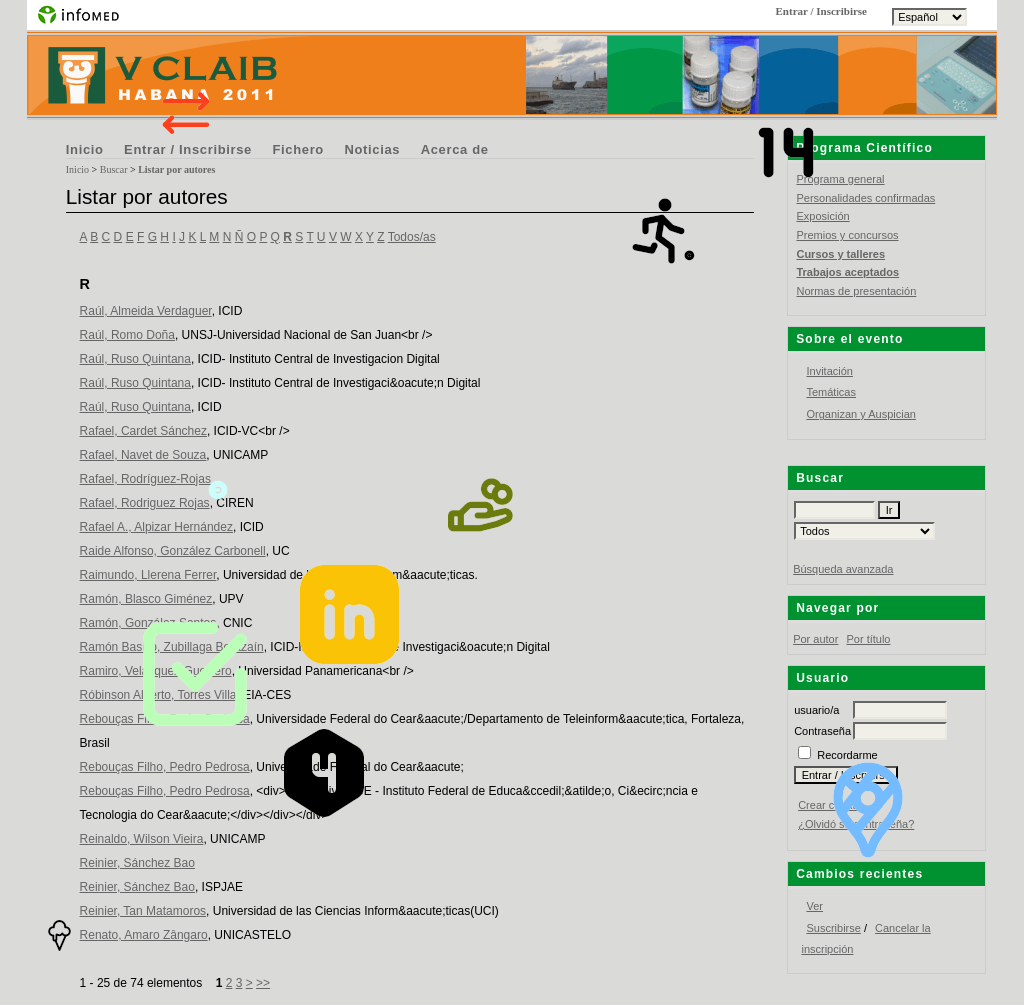 This screenshot has width=1024, height=1005. What do you see at coordinates (218, 490) in the screenshot?
I see `indicates copyleft or open-source licensing` at bounding box center [218, 490].